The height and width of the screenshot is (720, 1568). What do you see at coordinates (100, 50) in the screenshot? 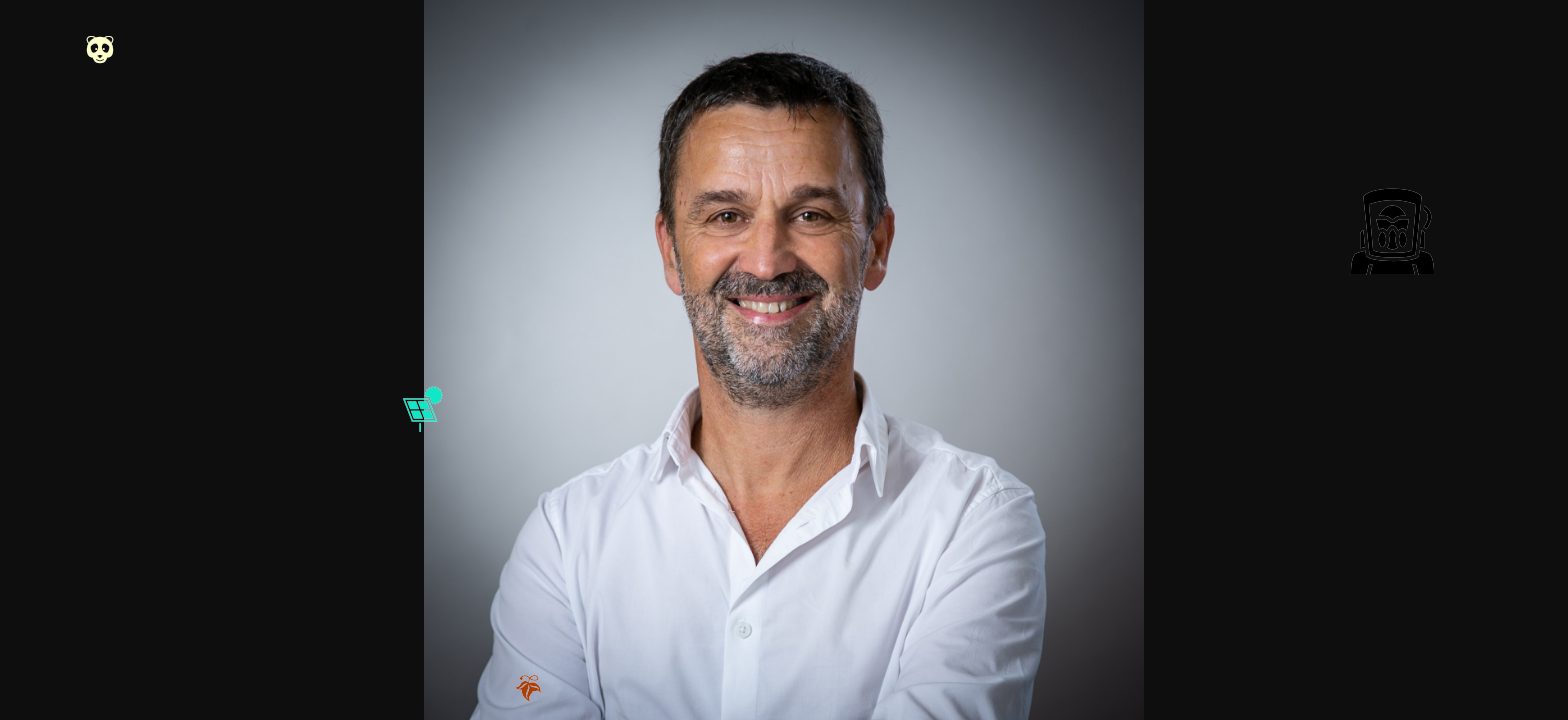
I see `panda character or avatar selection` at bounding box center [100, 50].